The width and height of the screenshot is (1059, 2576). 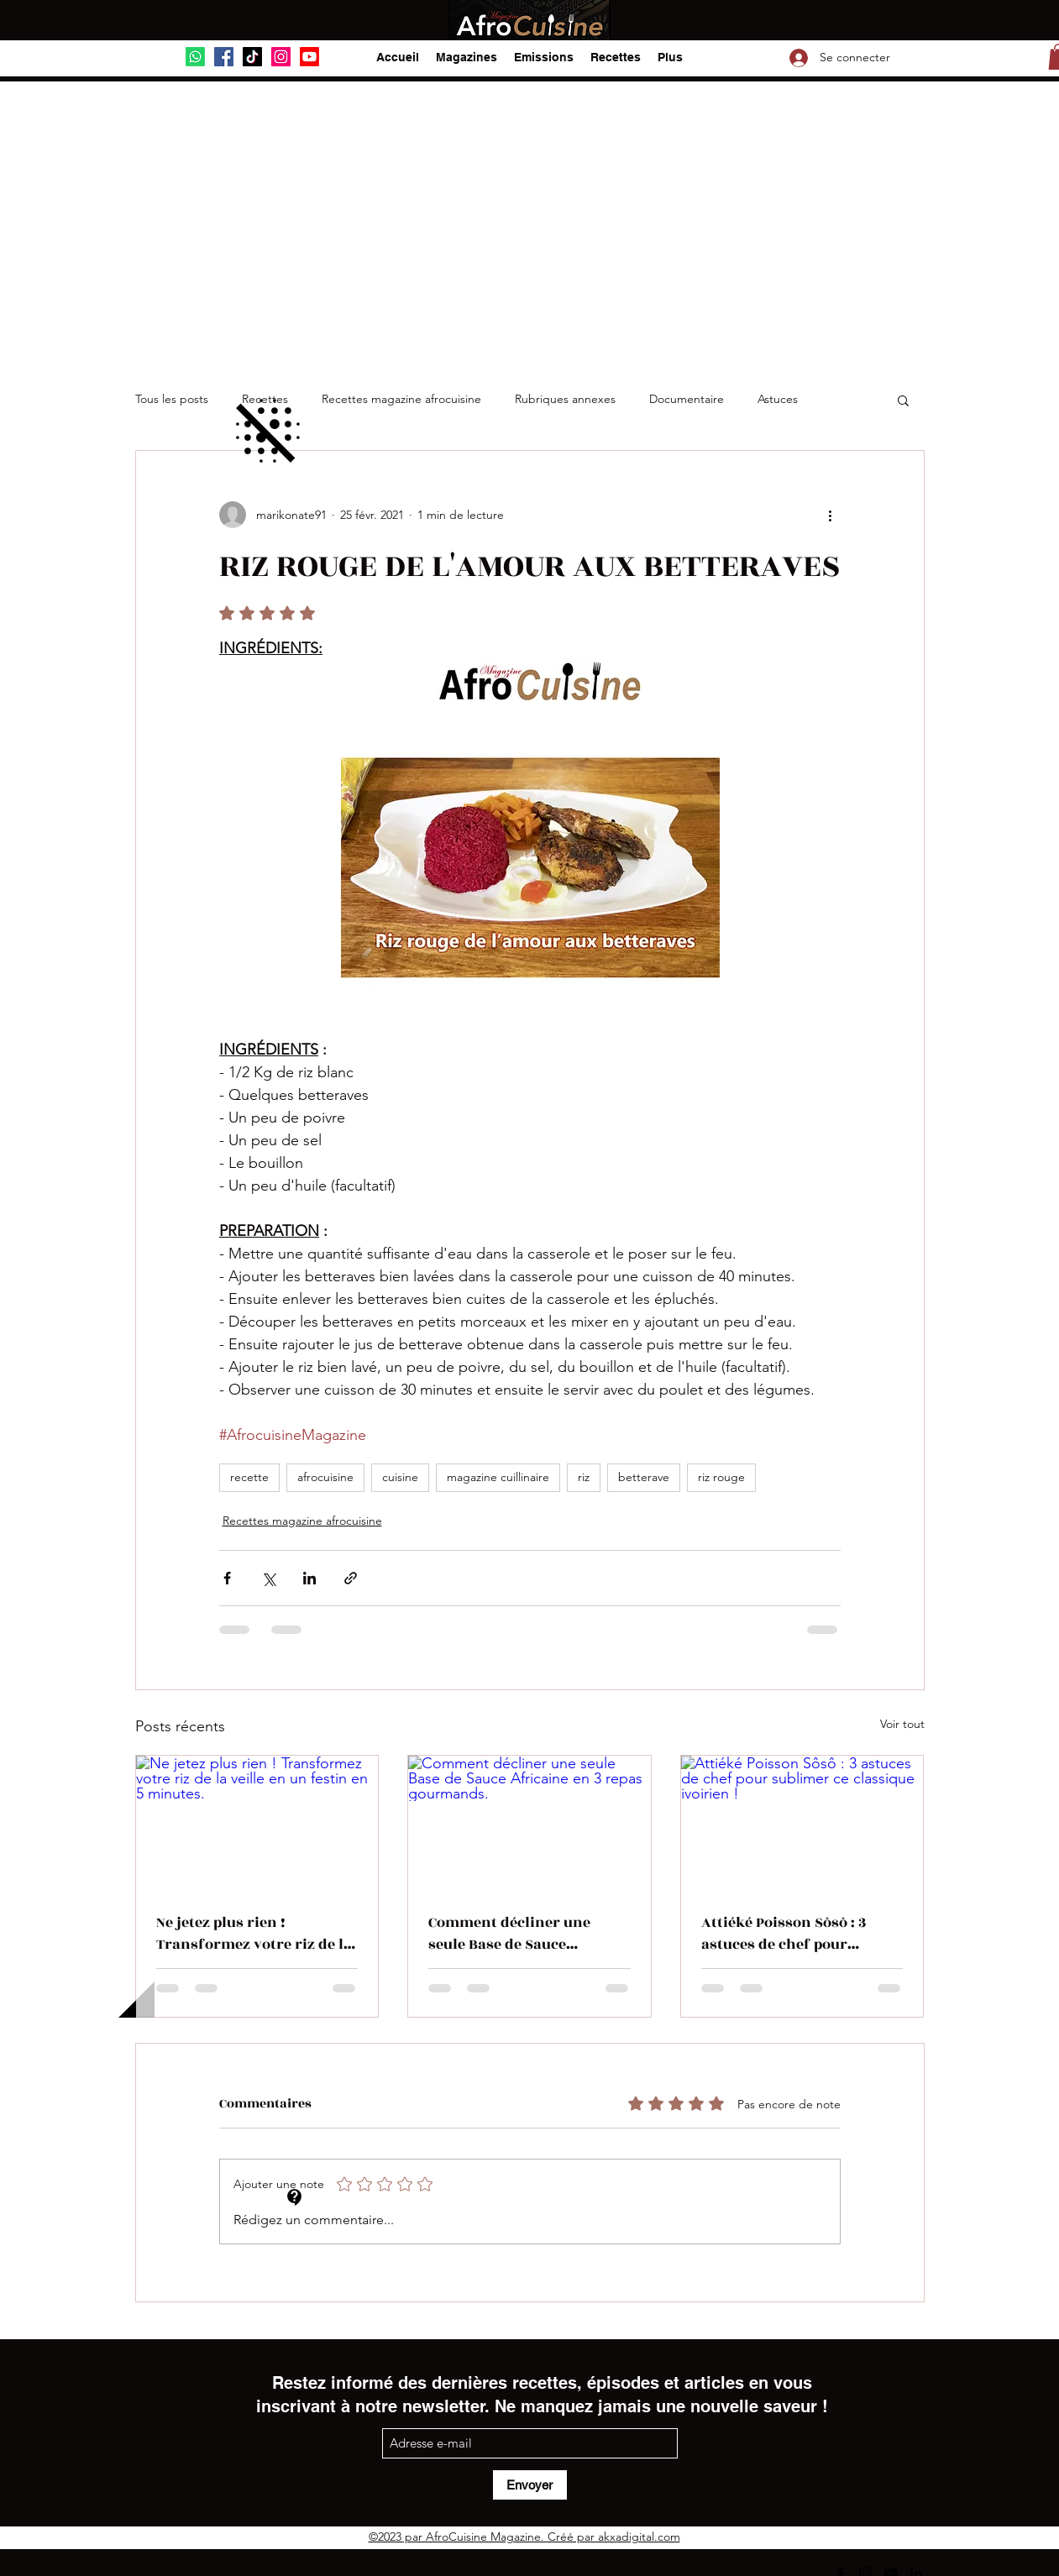 I want to click on indicates weak cellular signal strength, so click(x=136, y=1999).